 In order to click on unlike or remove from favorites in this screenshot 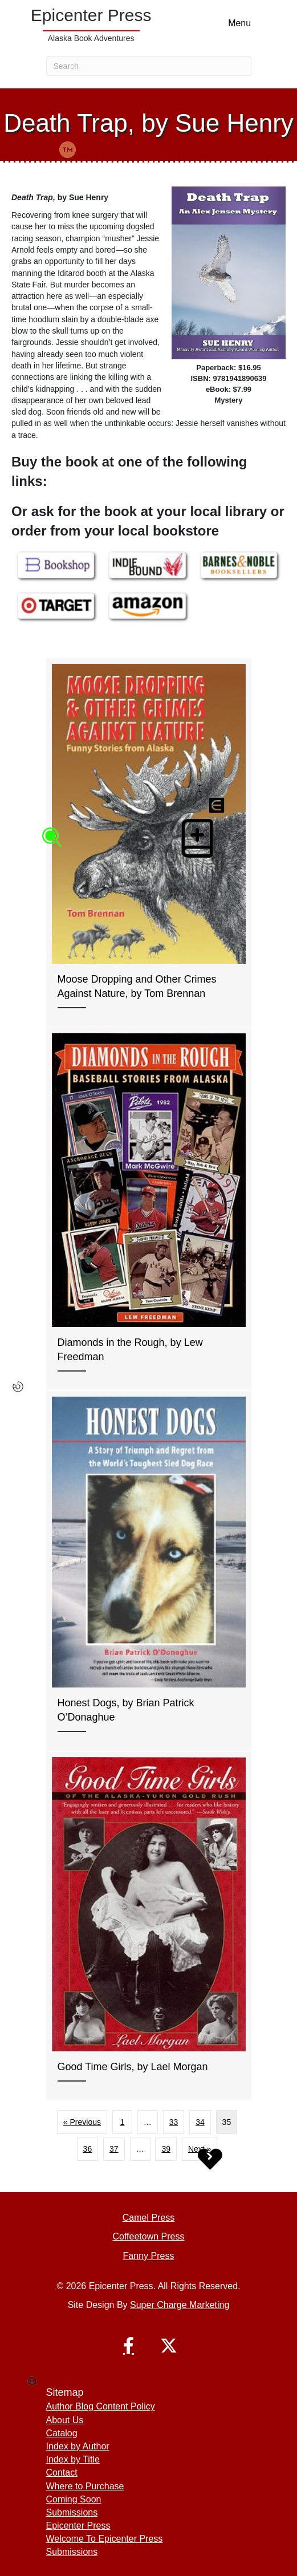, I will do `click(210, 2158)`.